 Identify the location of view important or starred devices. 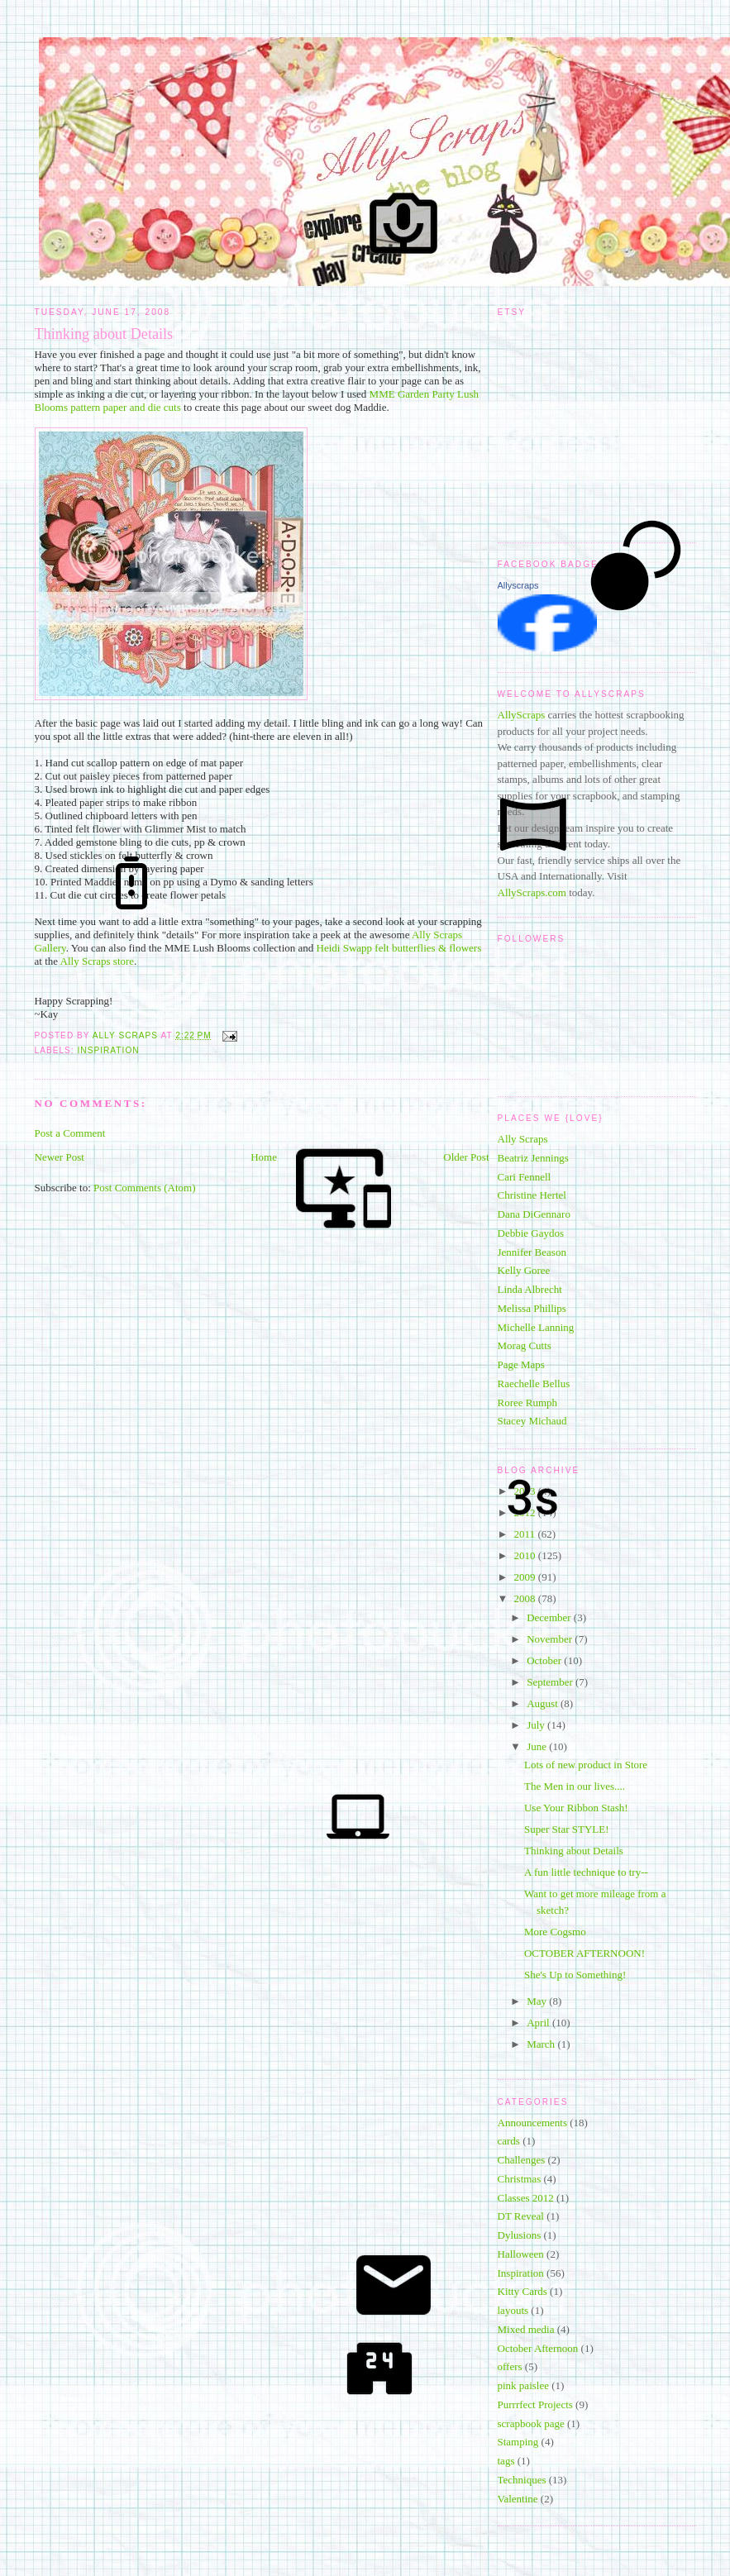
(343, 1188).